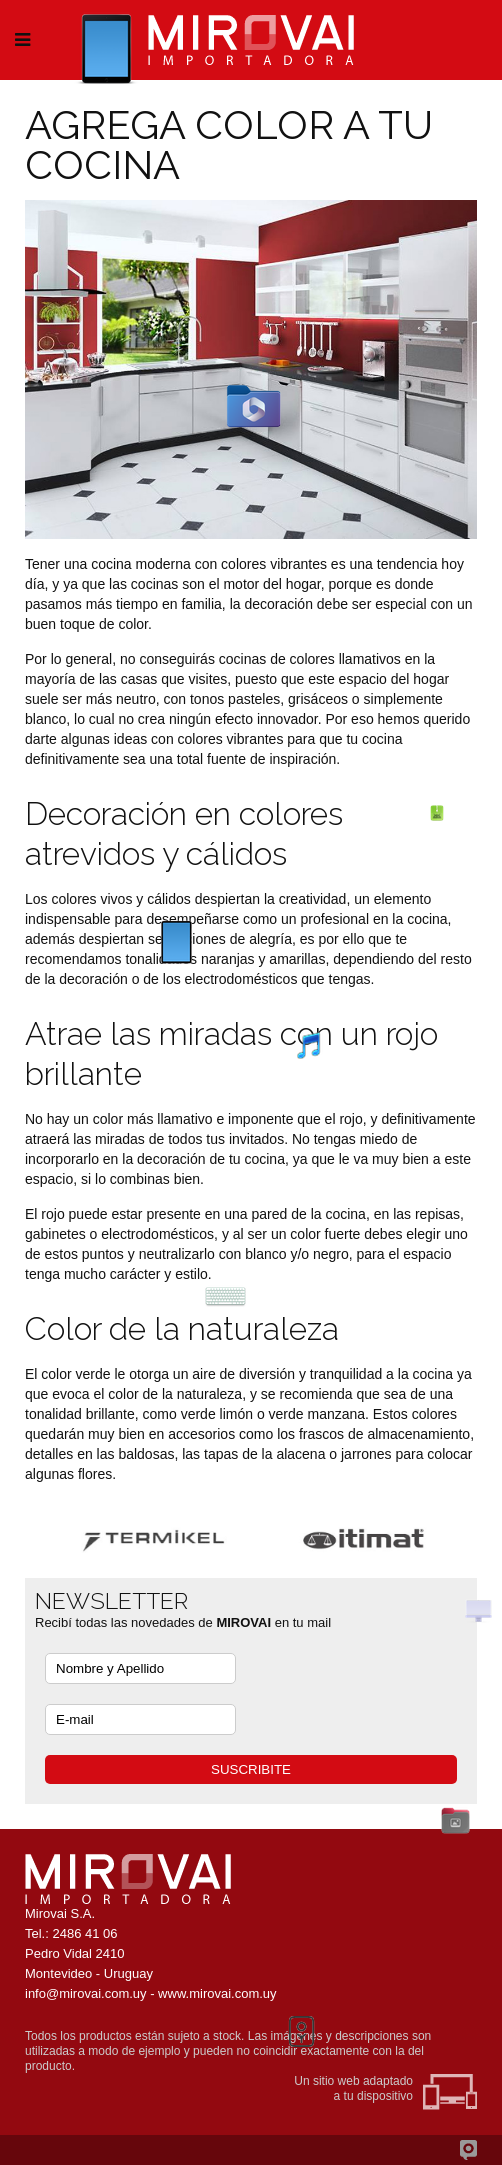 This screenshot has height=2165, width=502. Describe the element at coordinates (437, 813) in the screenshot. I see `an android application package file (apk)` at that location.